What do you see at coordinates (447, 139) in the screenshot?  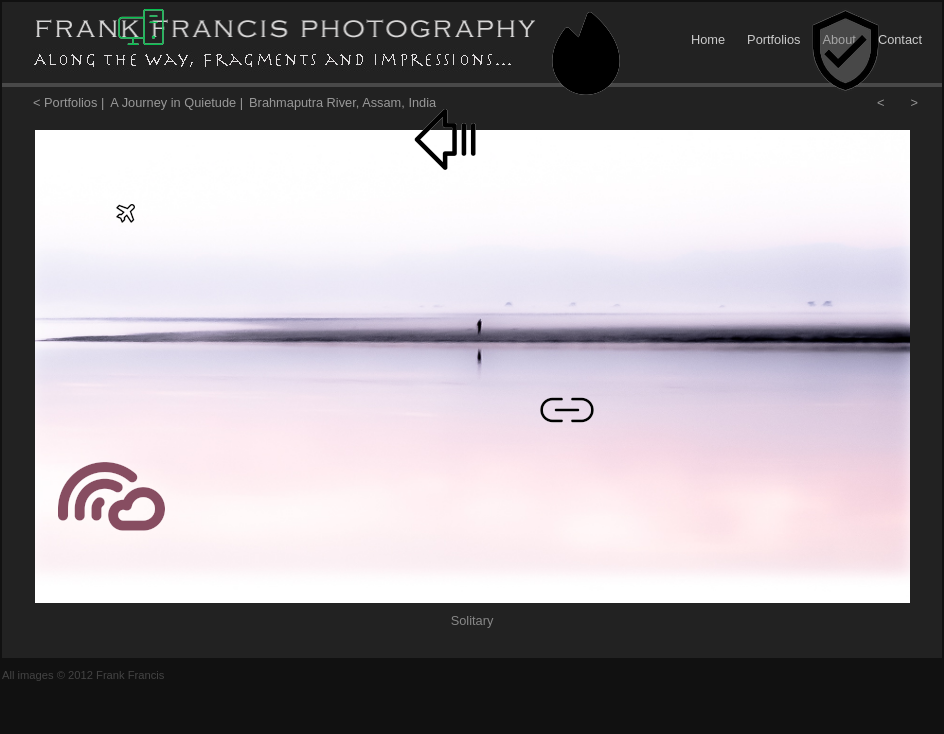 I see `go back to the beginning` at bounding box center [447, 139].